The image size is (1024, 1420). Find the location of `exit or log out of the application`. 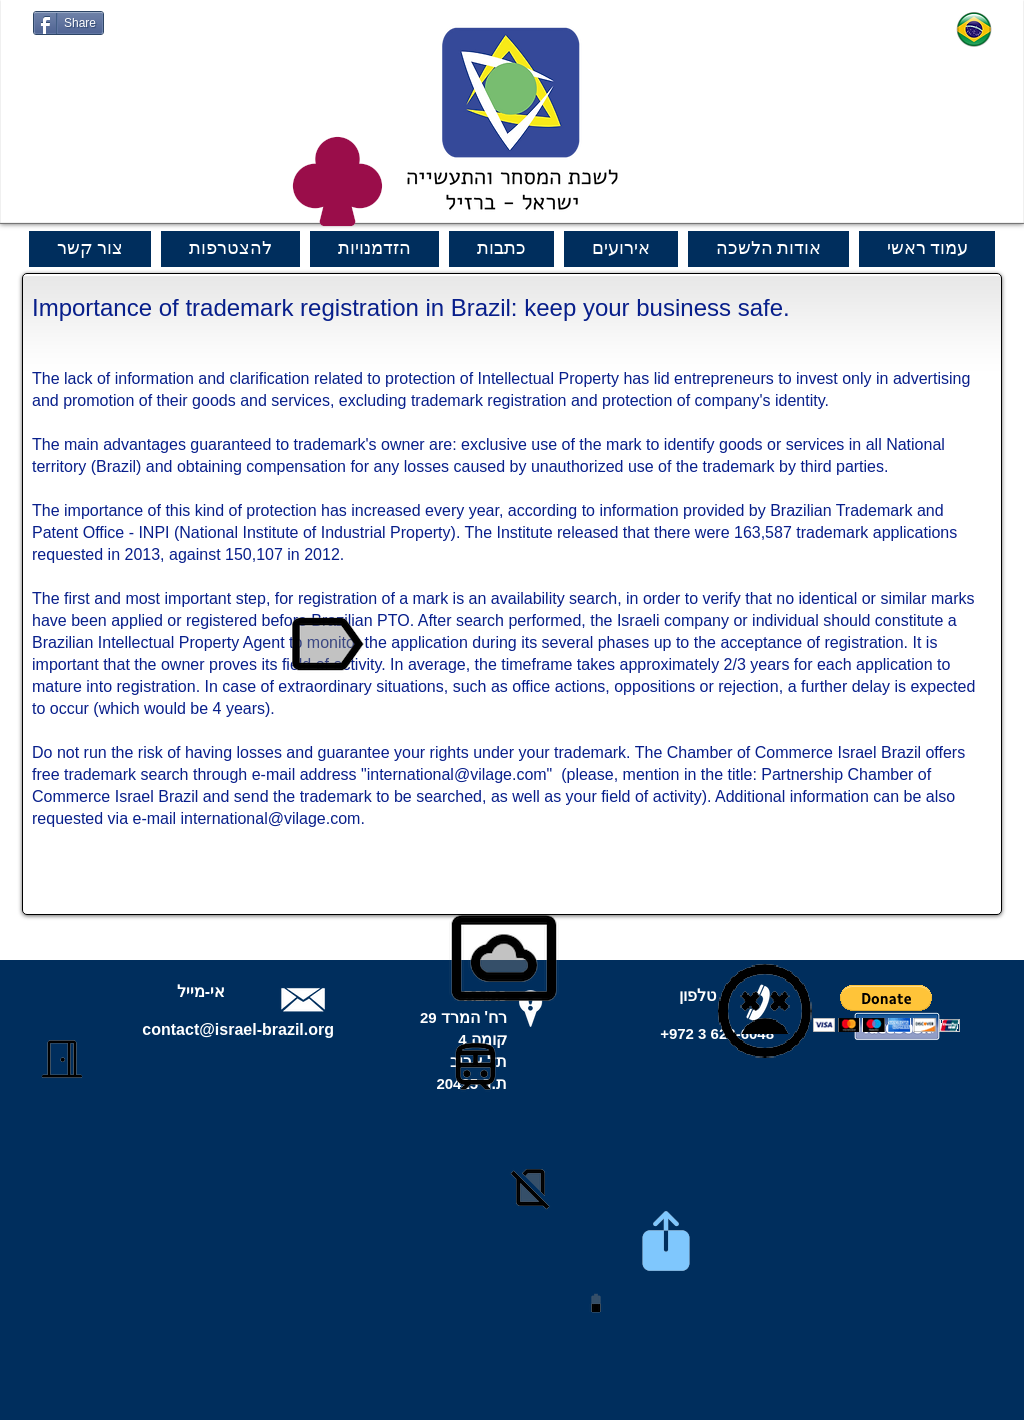

exit or log out of the application is located at coordinates (62, 1059).